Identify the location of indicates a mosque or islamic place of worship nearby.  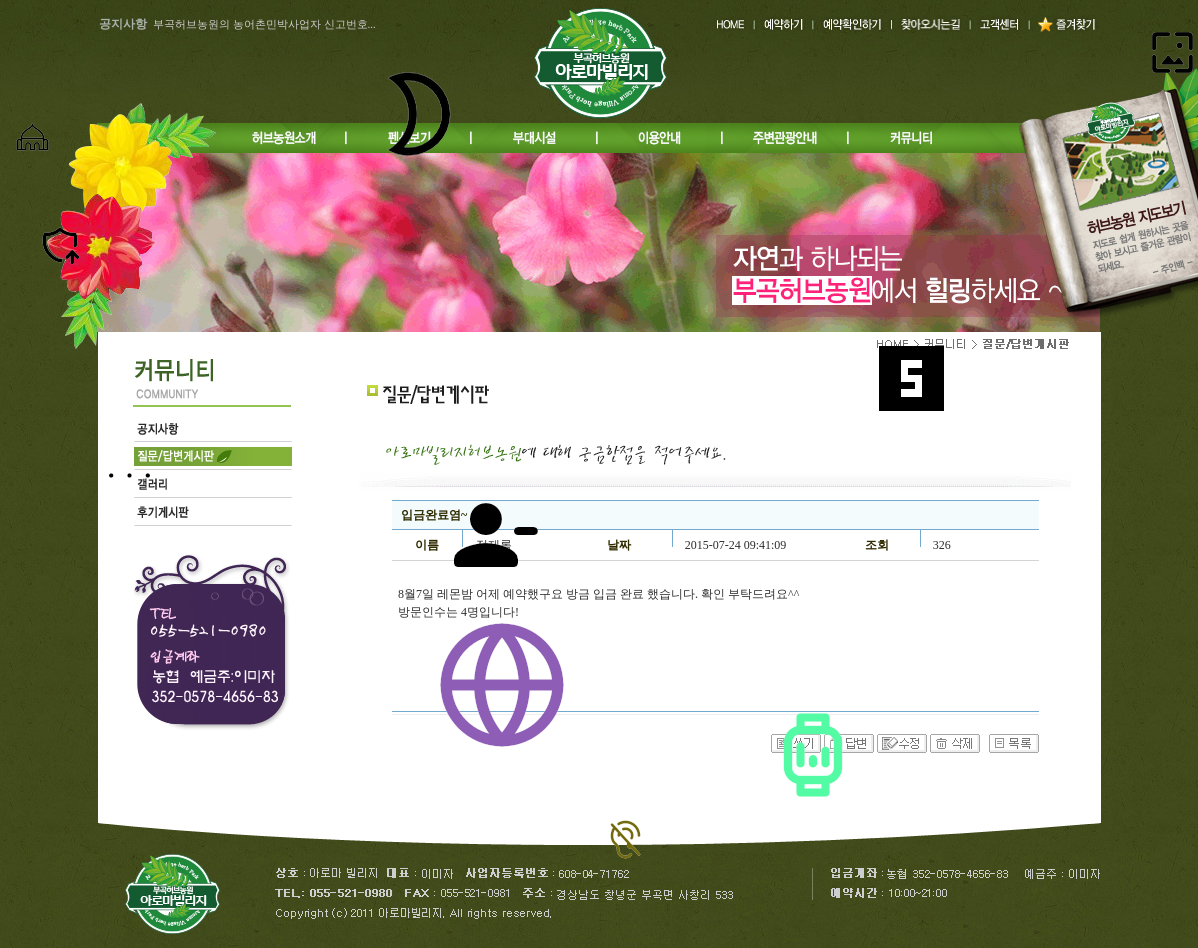
(32, 138).